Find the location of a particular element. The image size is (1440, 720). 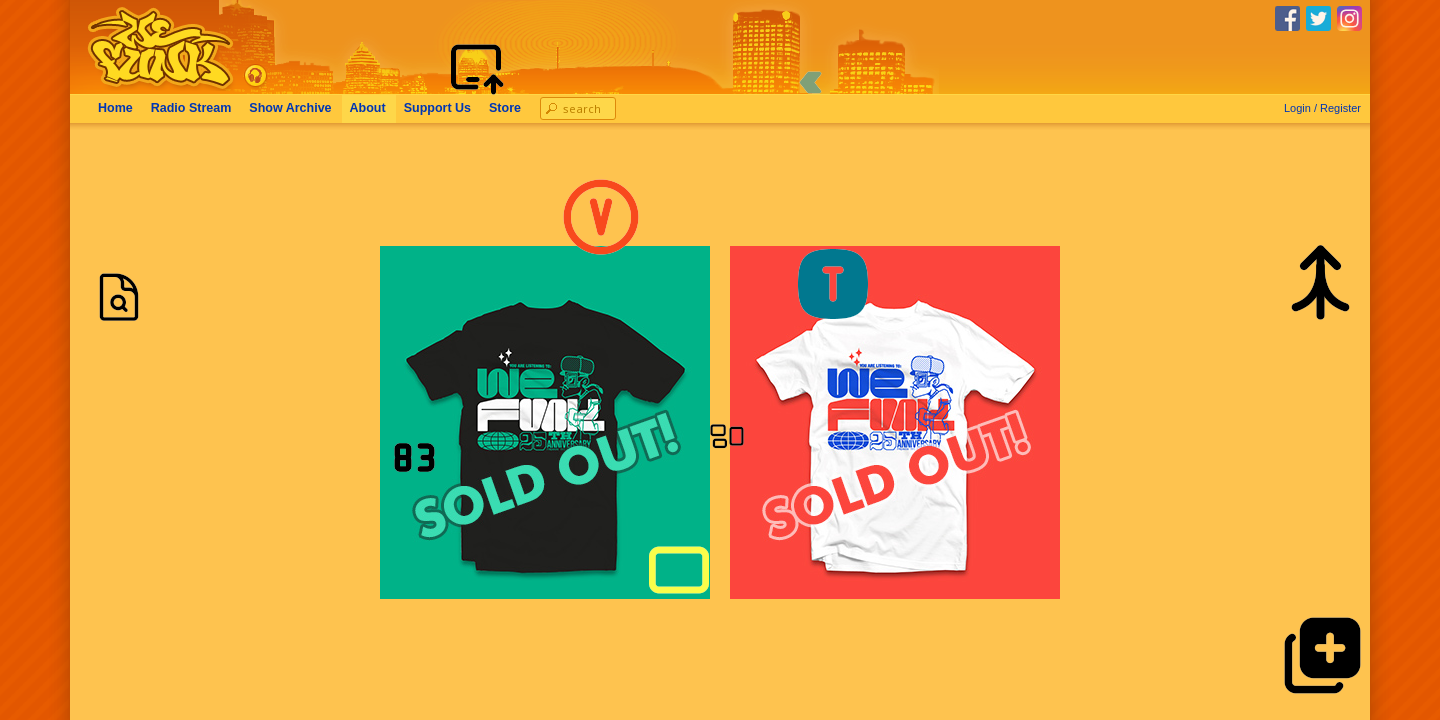

upload content to tablet device is located at coordinates (476, 67).